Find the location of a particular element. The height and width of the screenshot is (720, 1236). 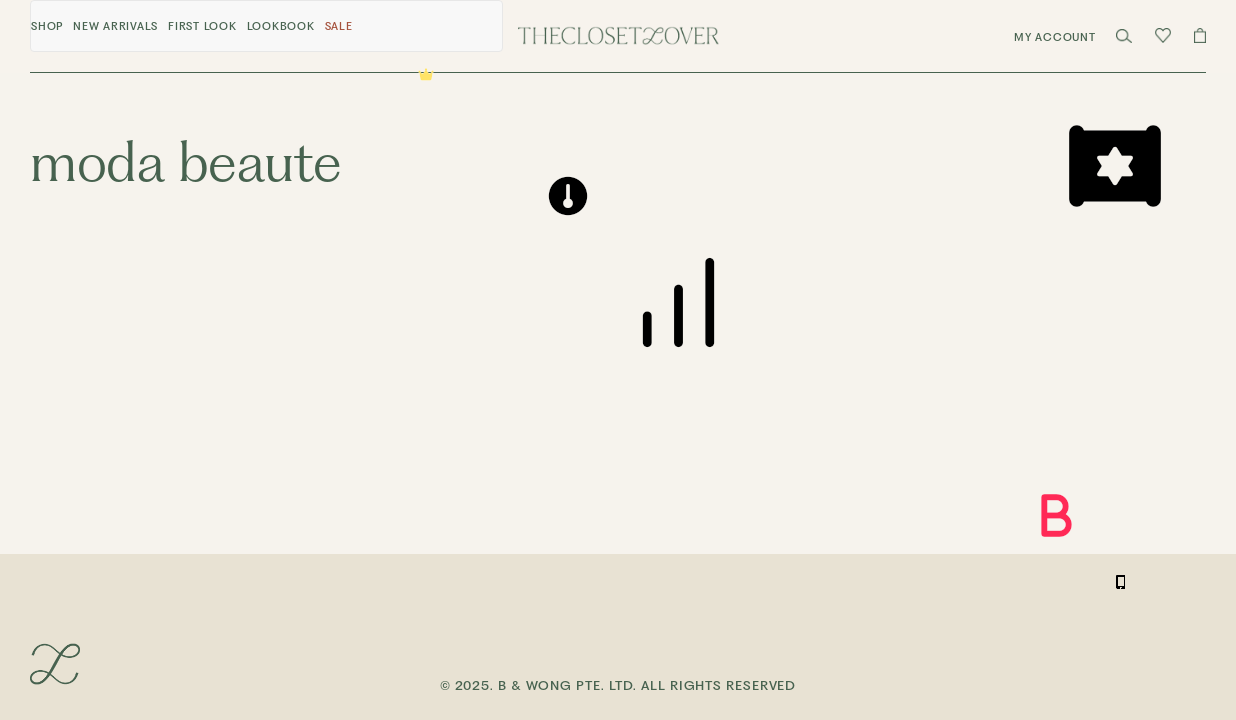

apply bold formatting to selected text is located at coordinates (1056, 515).